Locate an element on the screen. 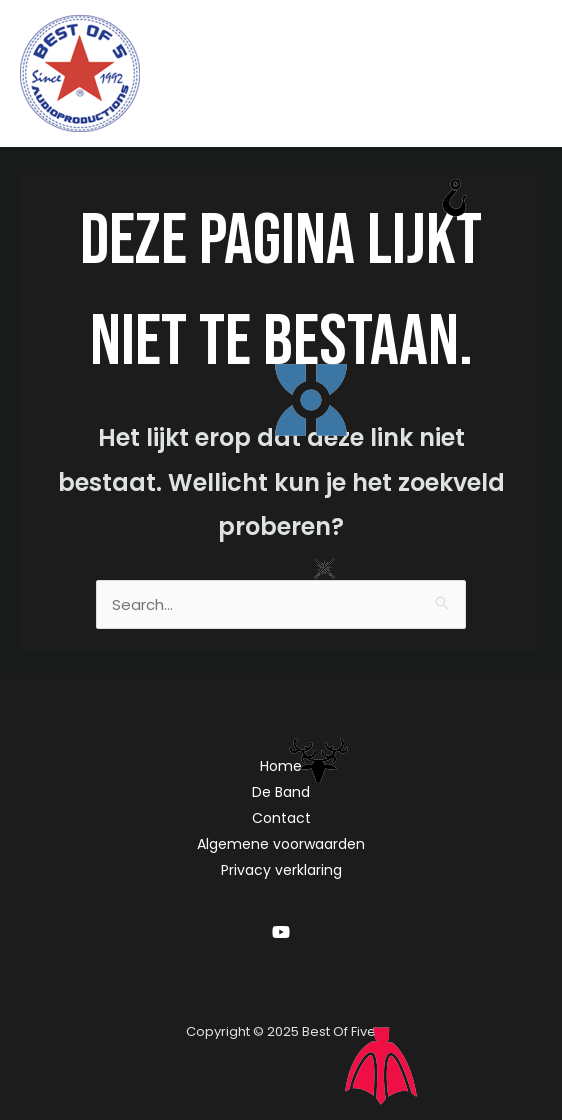  fishing or hook-related game mechanic is located at coordinates (455, 198).